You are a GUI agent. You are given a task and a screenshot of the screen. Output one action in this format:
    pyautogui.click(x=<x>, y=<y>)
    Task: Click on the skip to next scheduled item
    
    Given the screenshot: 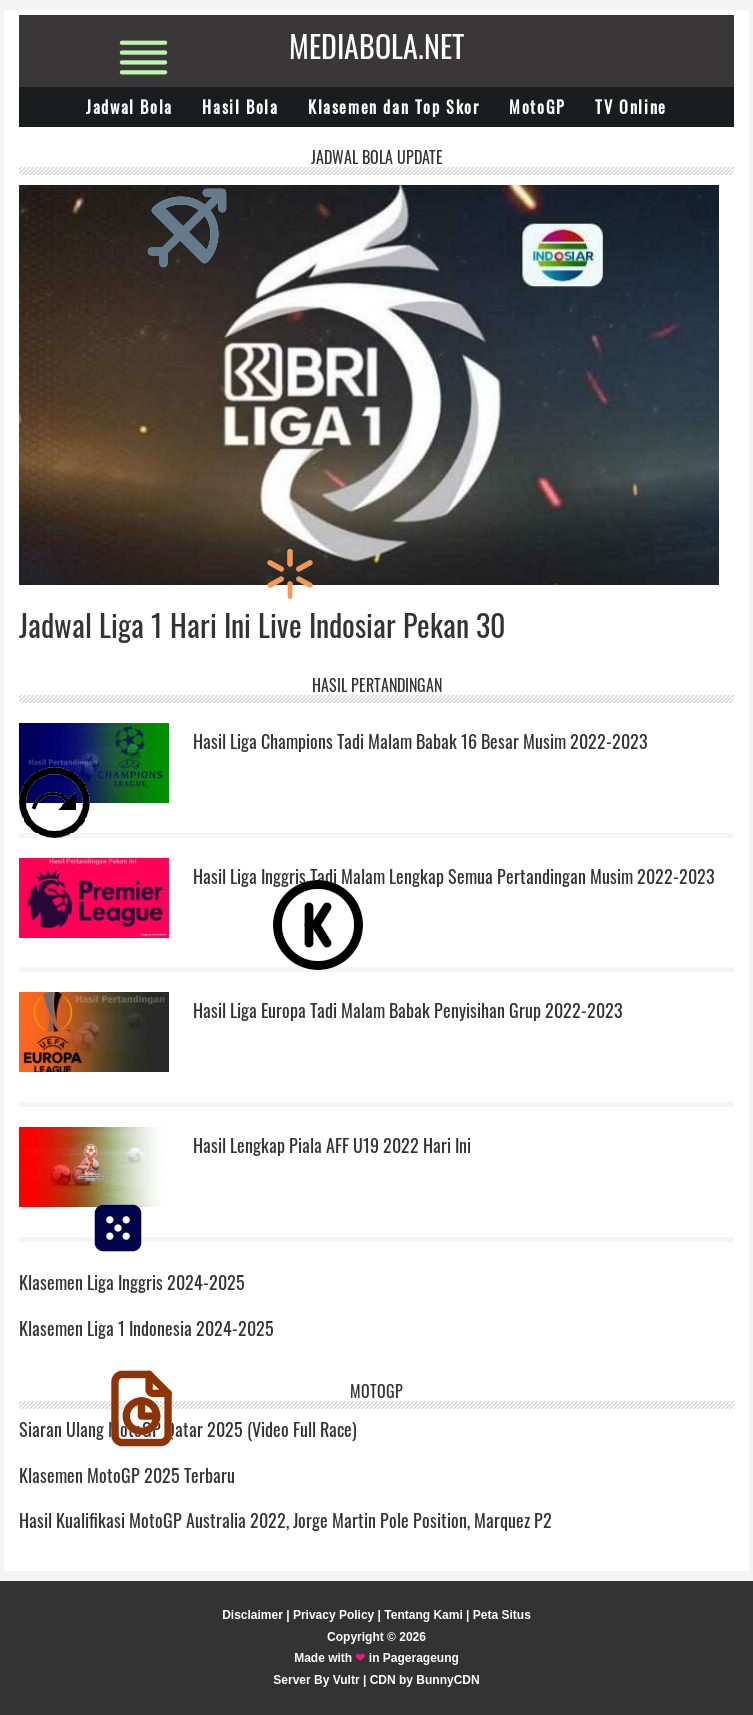 What is the action you would take?
    pyautogui.click(x=54, y=802)
    